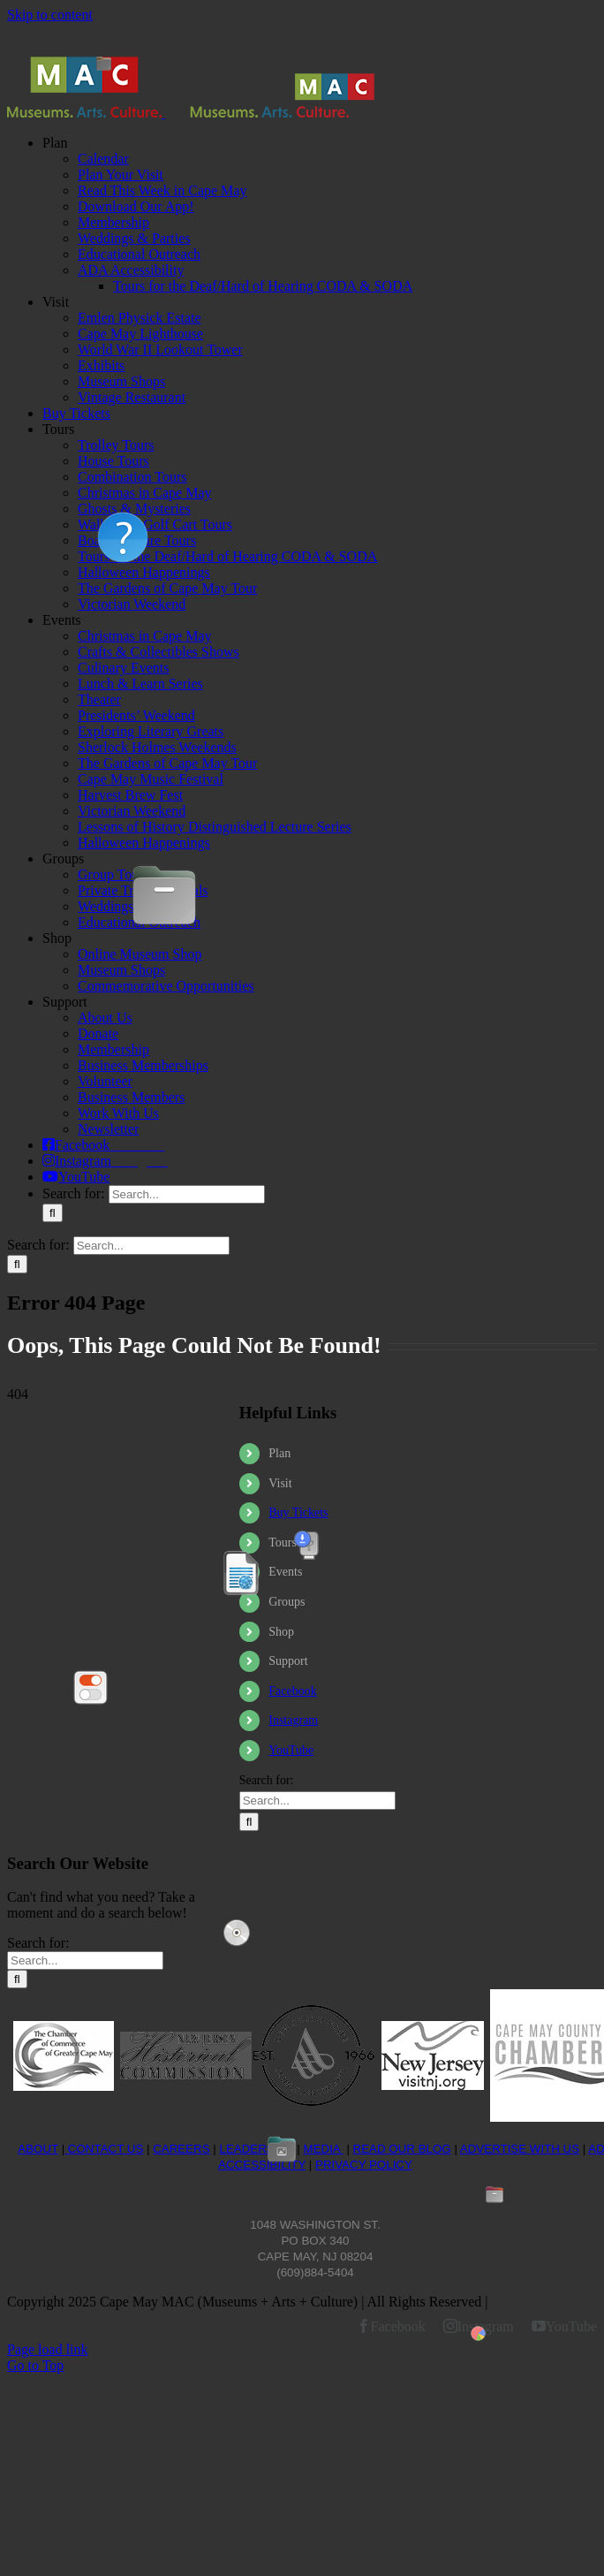 Image resolution: width=604 pixels, height=2576 pixels. Describe the element at coordinates (478, 2333) in the screenshot. I see `open disk usage analyzer app` at that location.